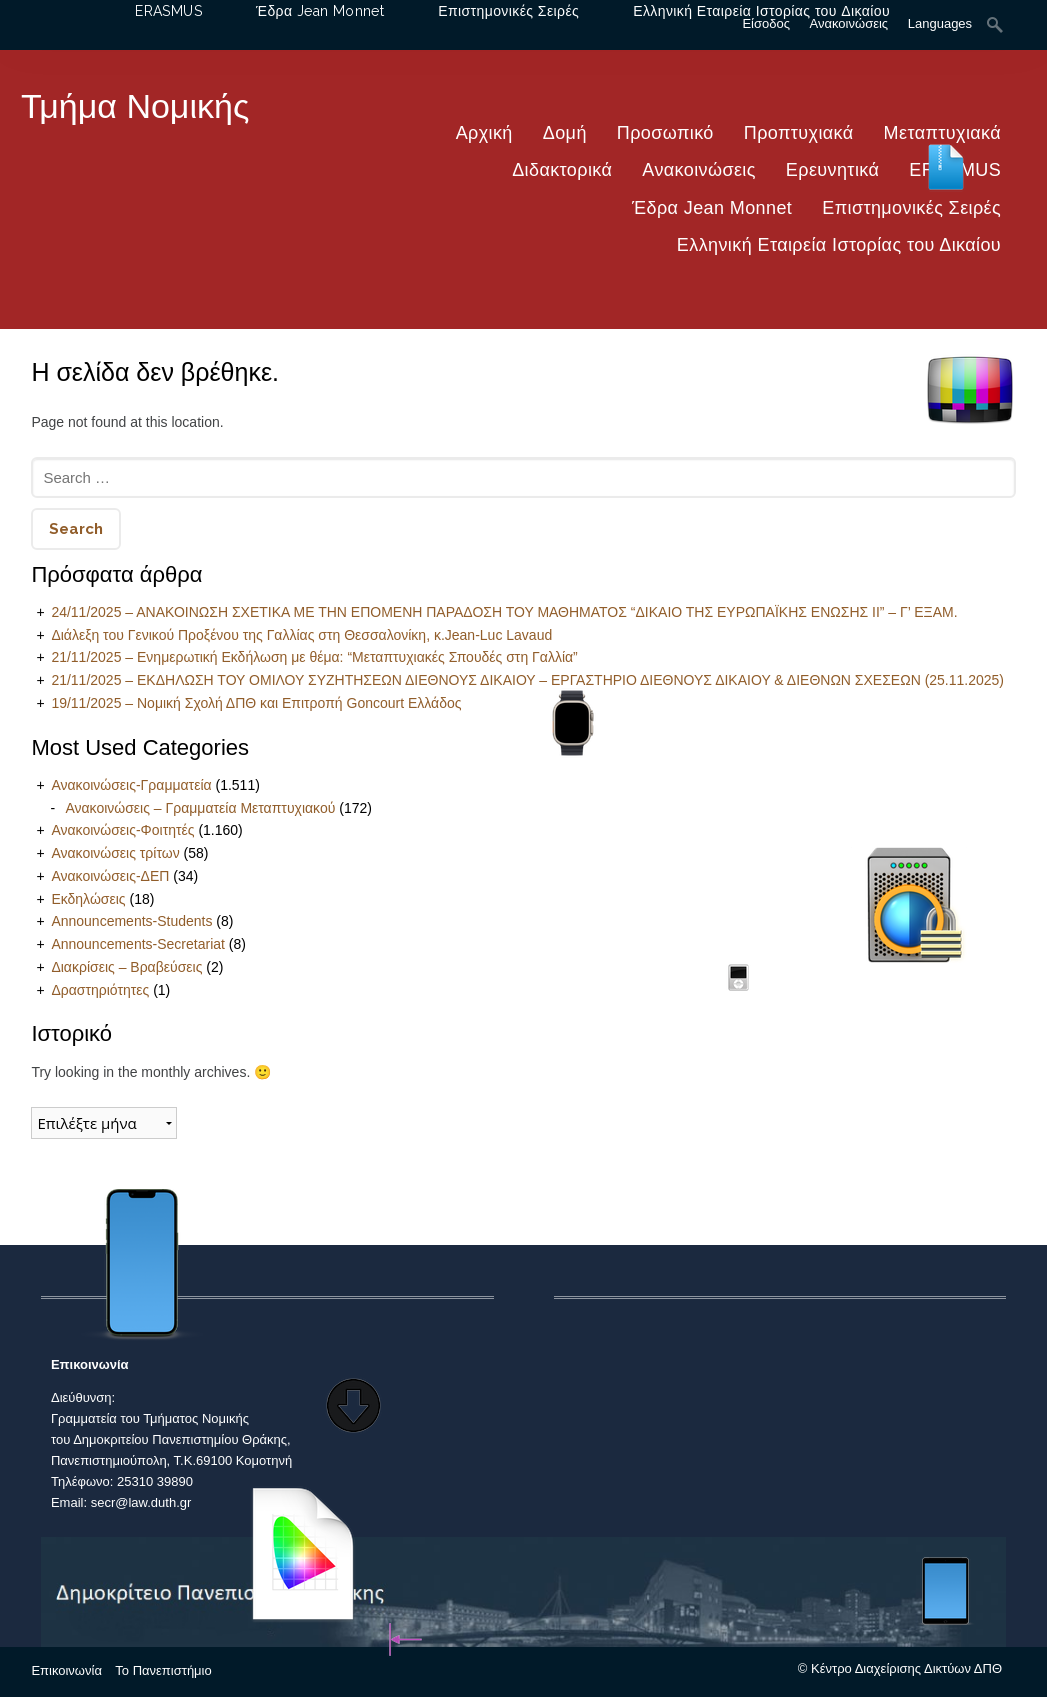 This screenshot has height=1697, width=1047. Describe the element at coordinates (405, 1639) in the screenshot. I see `go to the first item in a list or sequence` at that location.